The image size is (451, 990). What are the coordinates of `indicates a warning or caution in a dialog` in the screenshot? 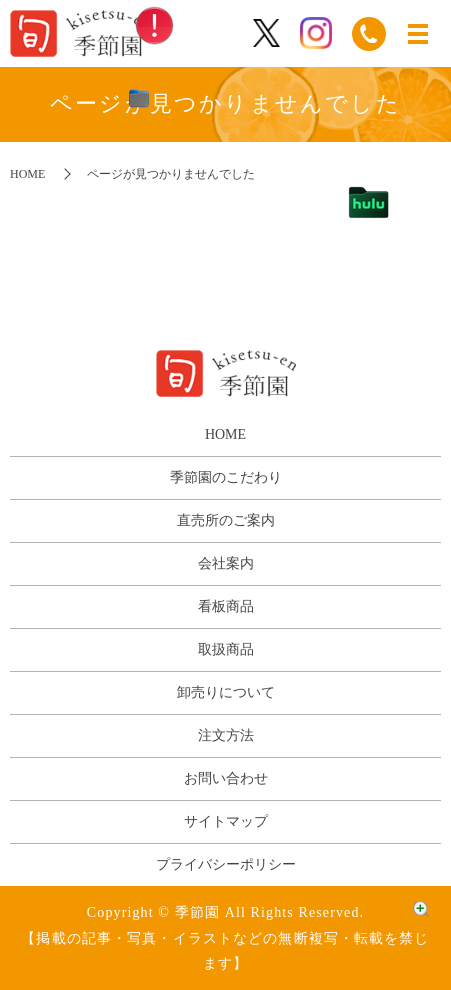 It's located at (154, 25).